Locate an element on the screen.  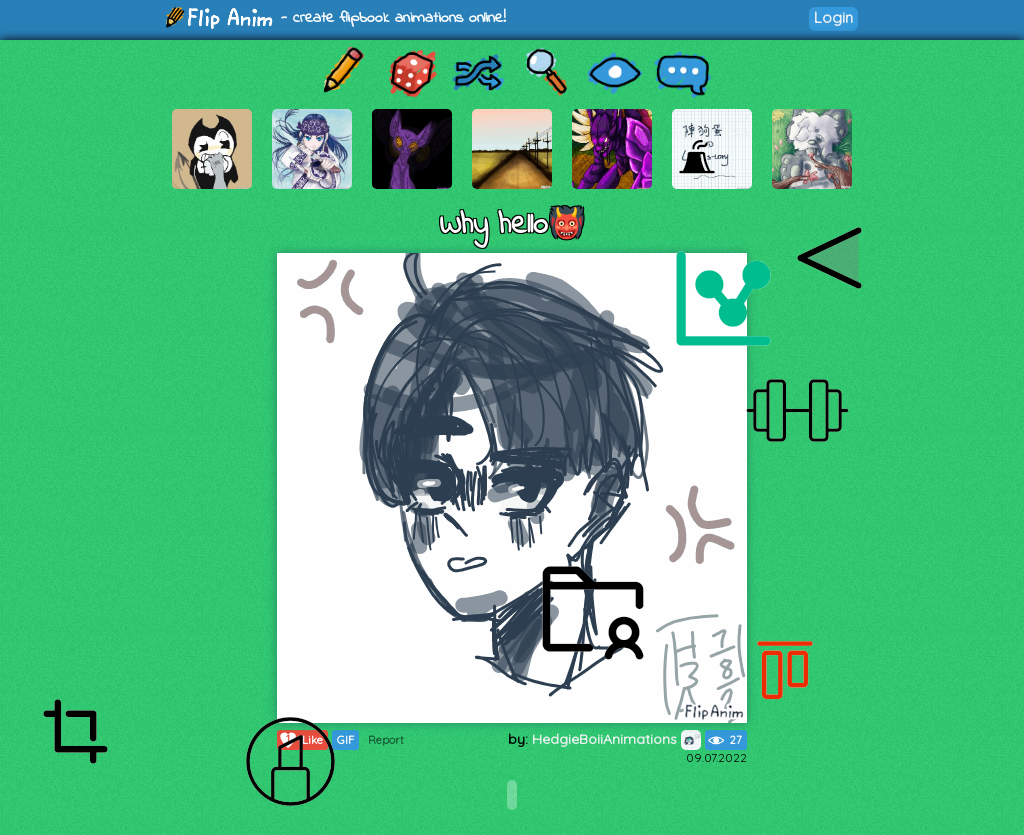
align selected elements to the top is located at coordinates (785, 669).